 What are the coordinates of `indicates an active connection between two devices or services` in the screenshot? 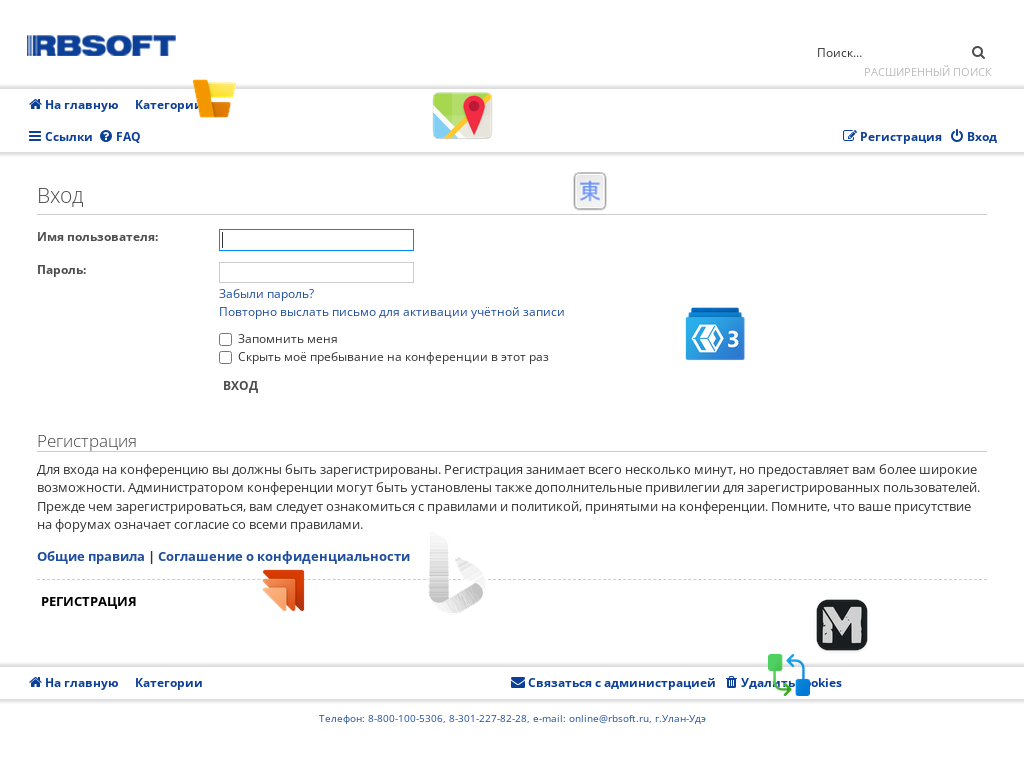 It's located at (789, 675).